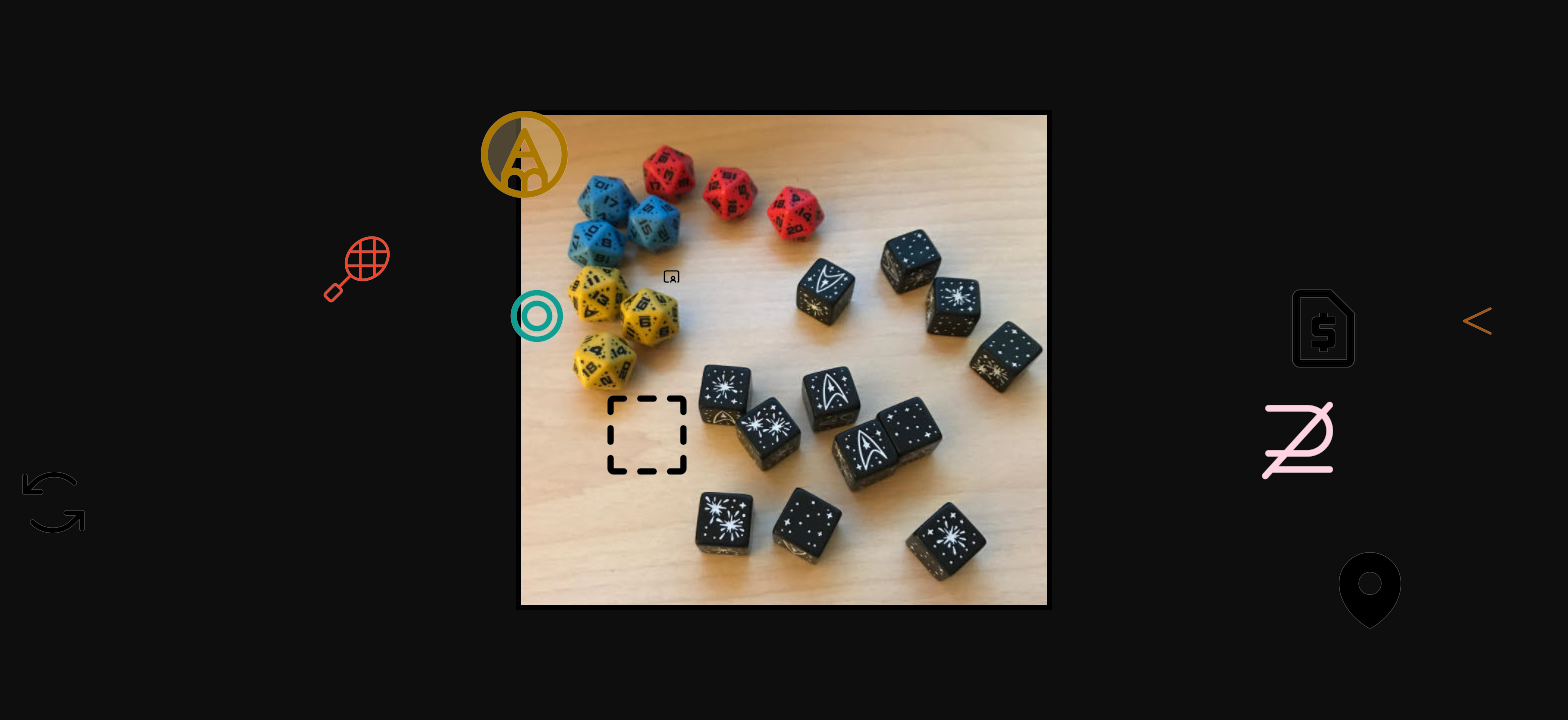 This screenshot has height=720, width=1568. Describe the element at coordinates (537, 316) in the screenshot. I see `start recording audio or video` at that location.